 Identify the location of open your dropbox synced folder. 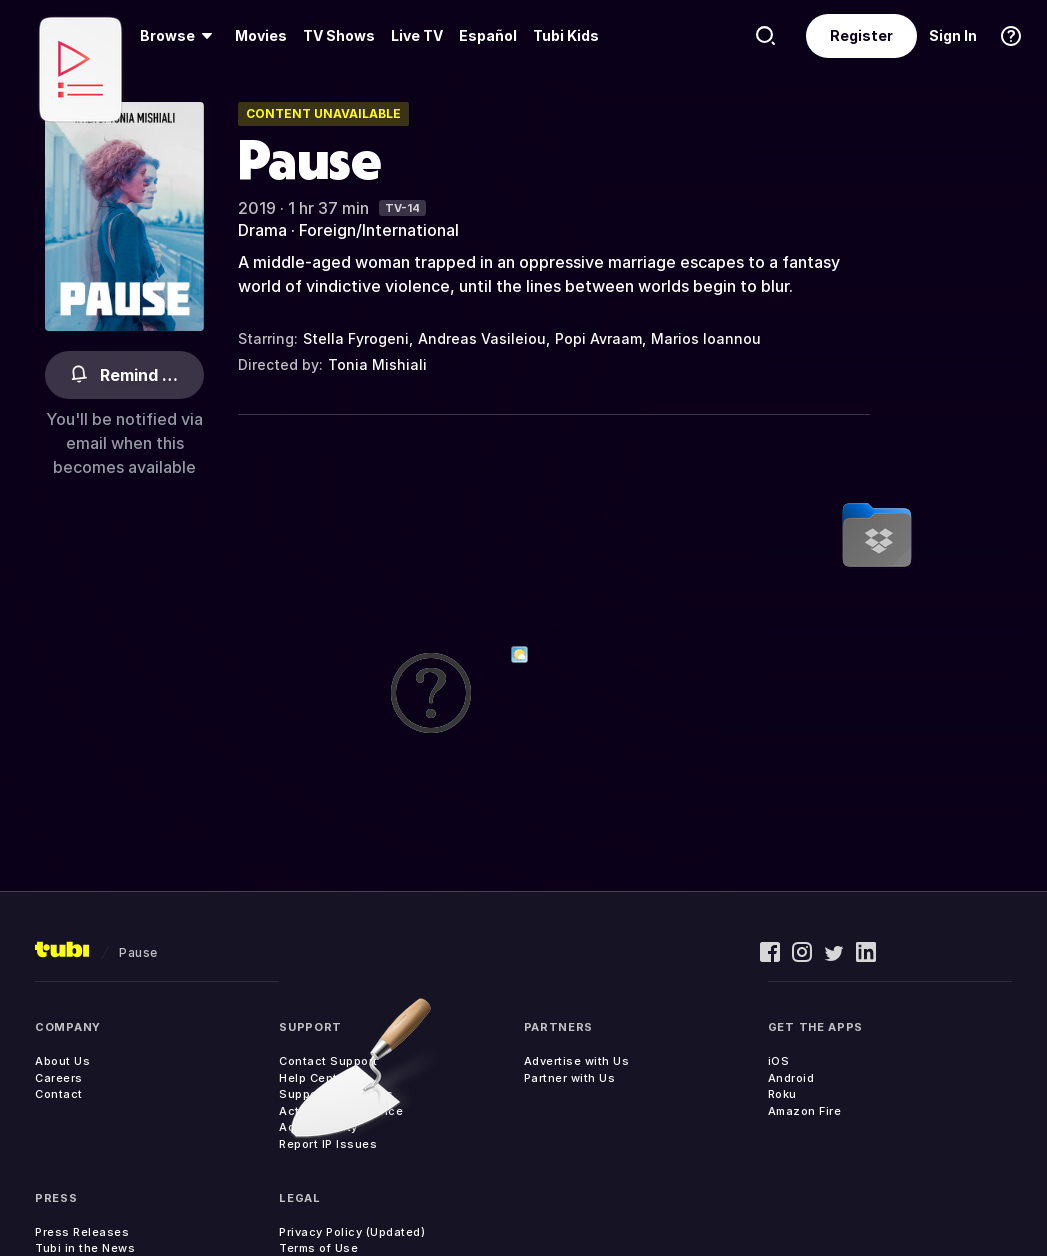
(877, 535).